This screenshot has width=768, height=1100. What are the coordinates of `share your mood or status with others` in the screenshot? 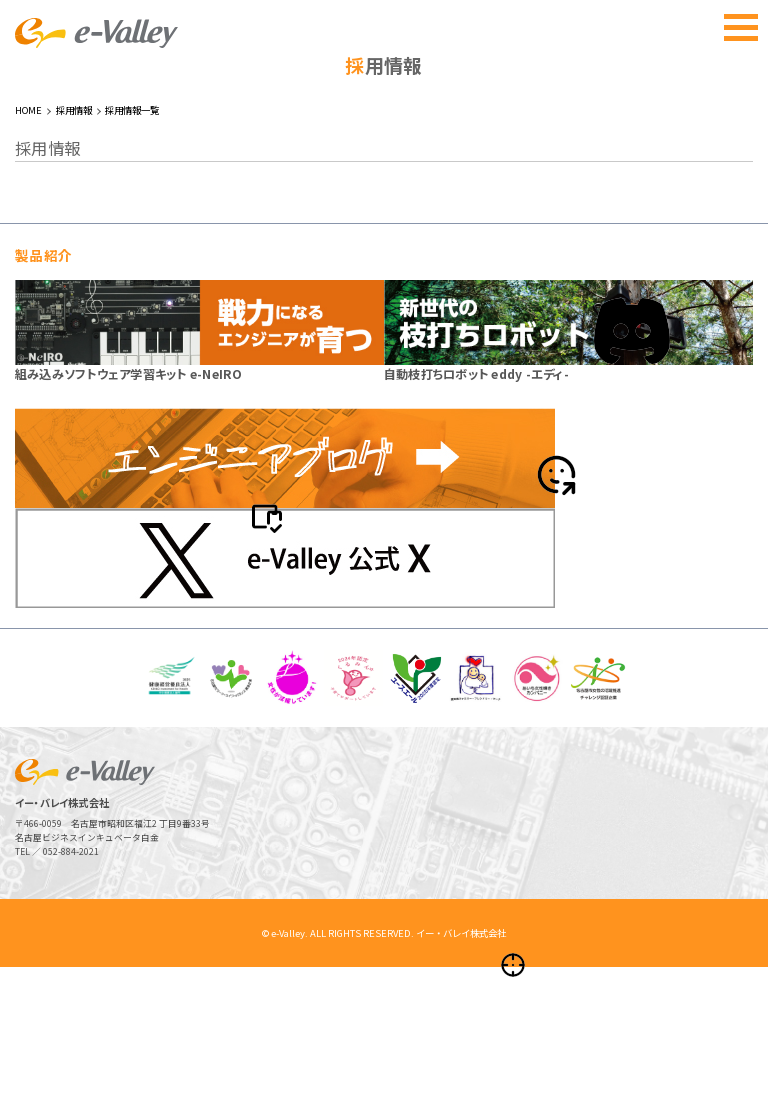 It's located at (556, 474).